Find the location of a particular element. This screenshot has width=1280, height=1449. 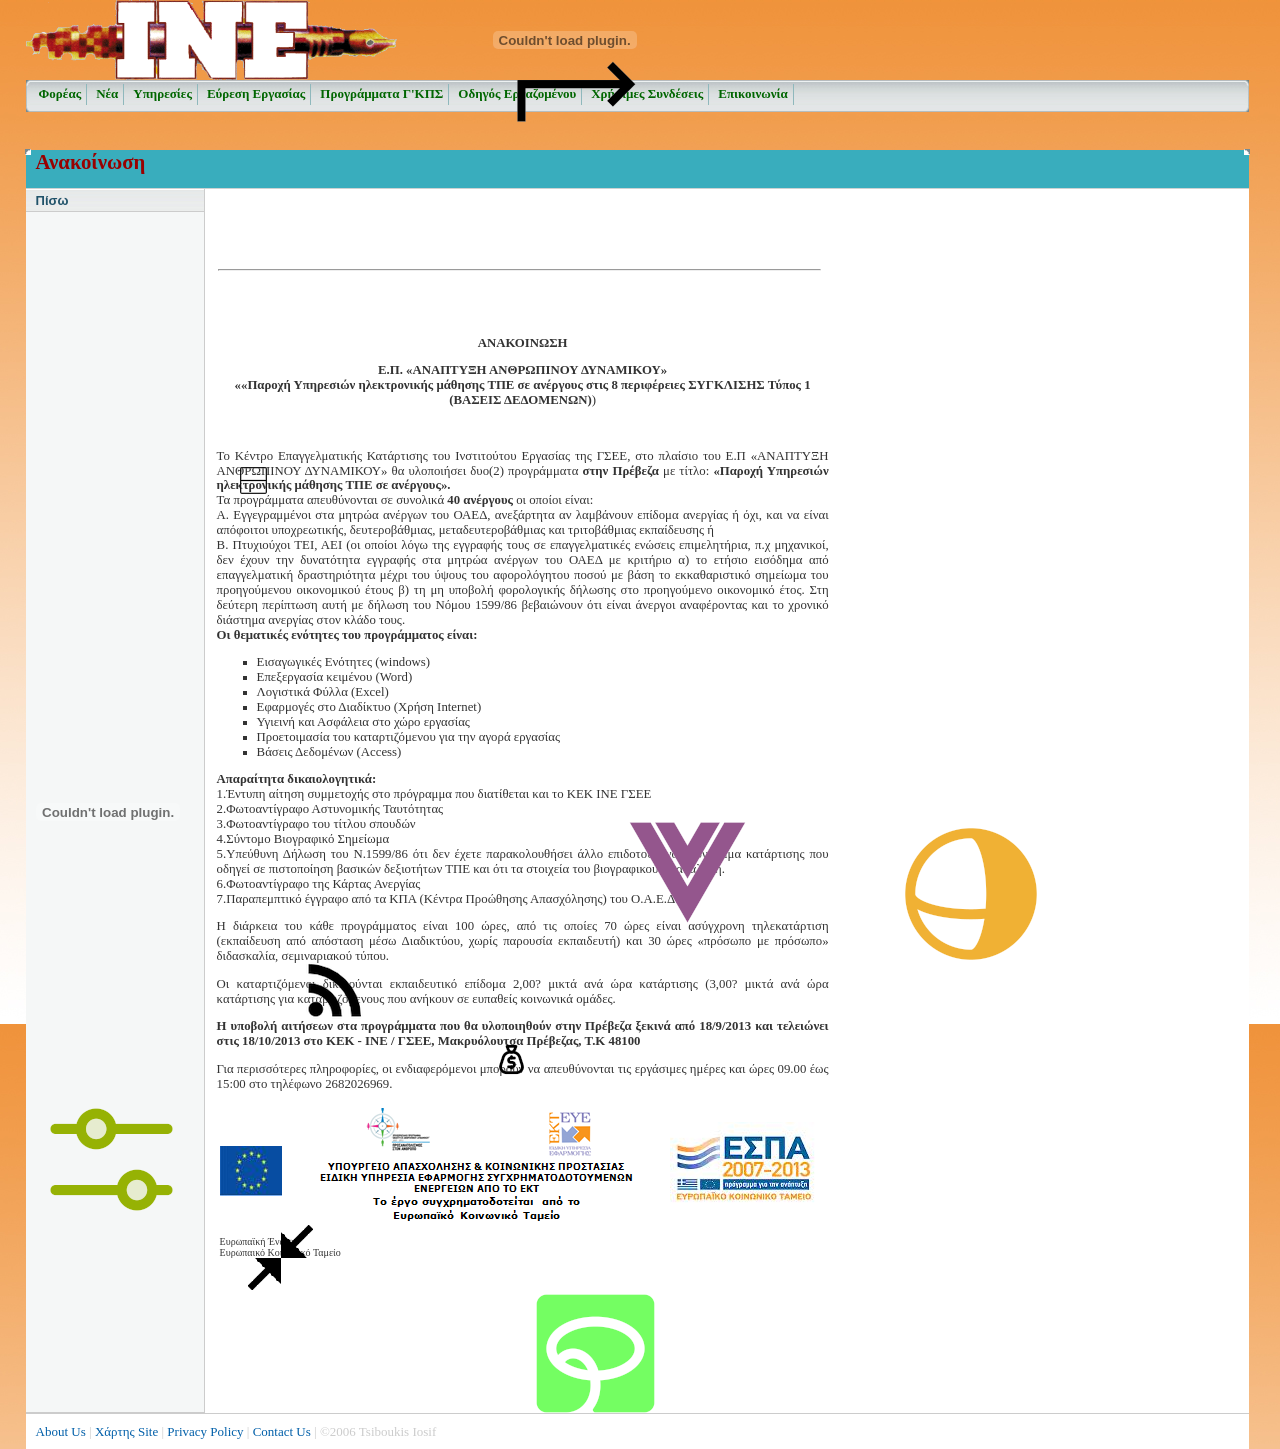

use lasso selection tool is located at coordinates (595, 1353).